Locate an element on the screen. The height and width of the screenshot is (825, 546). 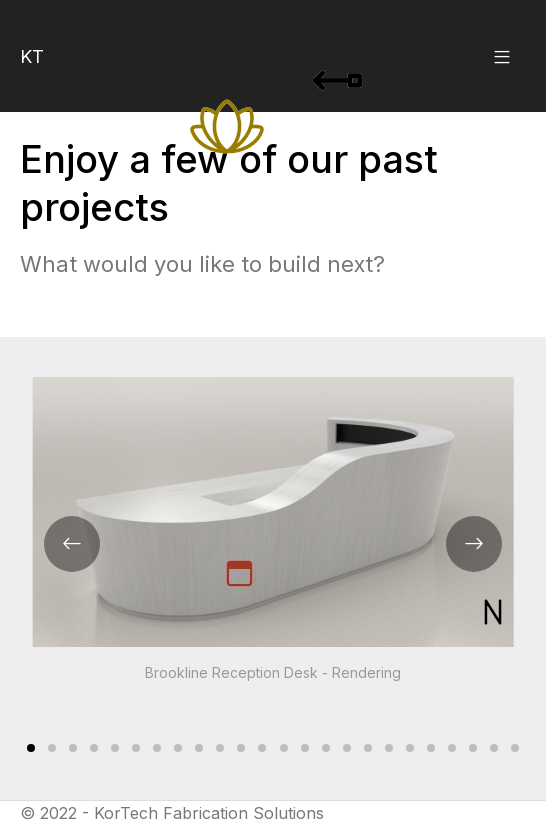
go back to previous screen is located at coordinates (337, 80).